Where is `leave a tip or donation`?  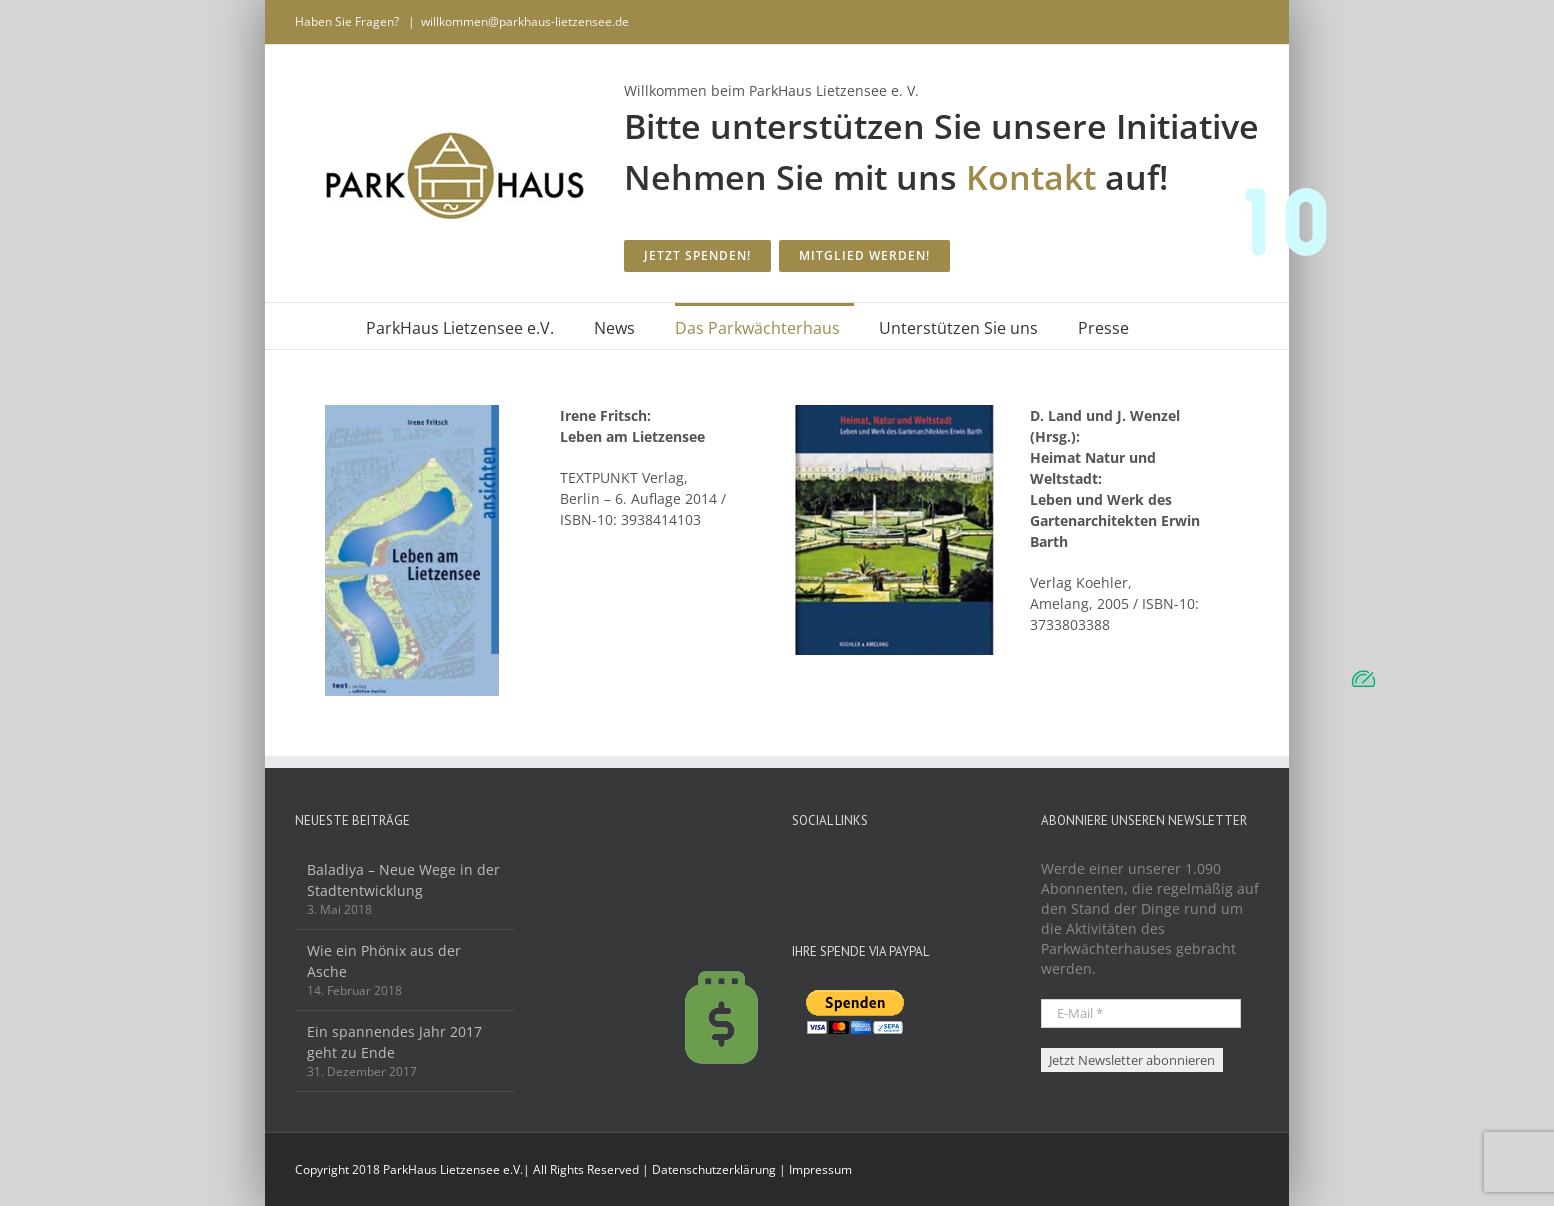
leave a tip or donation is located at coordinates (721, 1017).